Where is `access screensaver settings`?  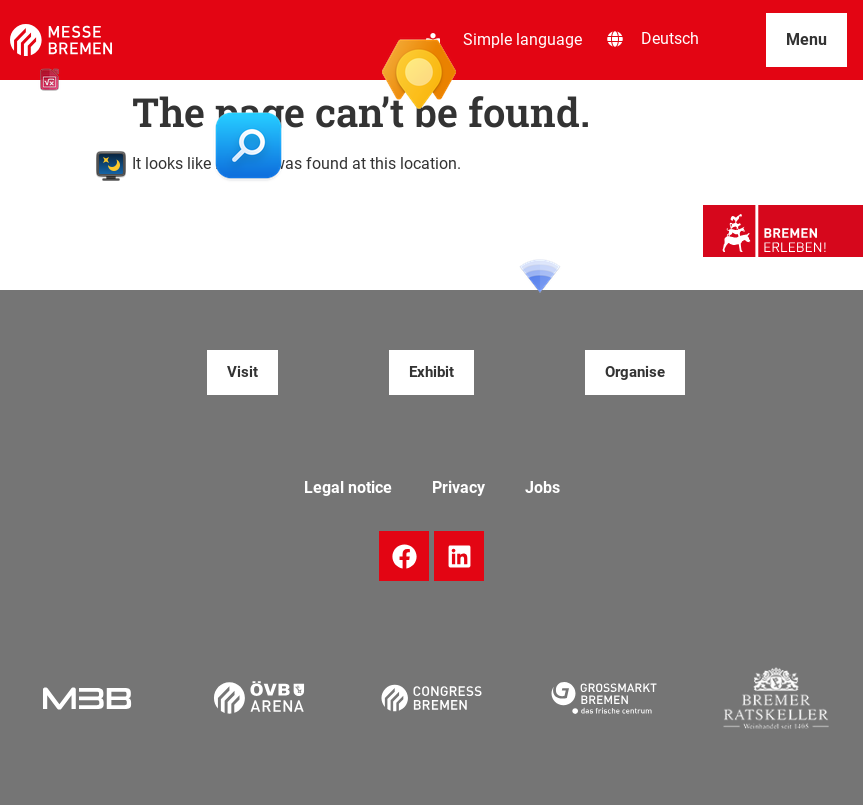 access screensaver settings is located at coordinates (111, 166).